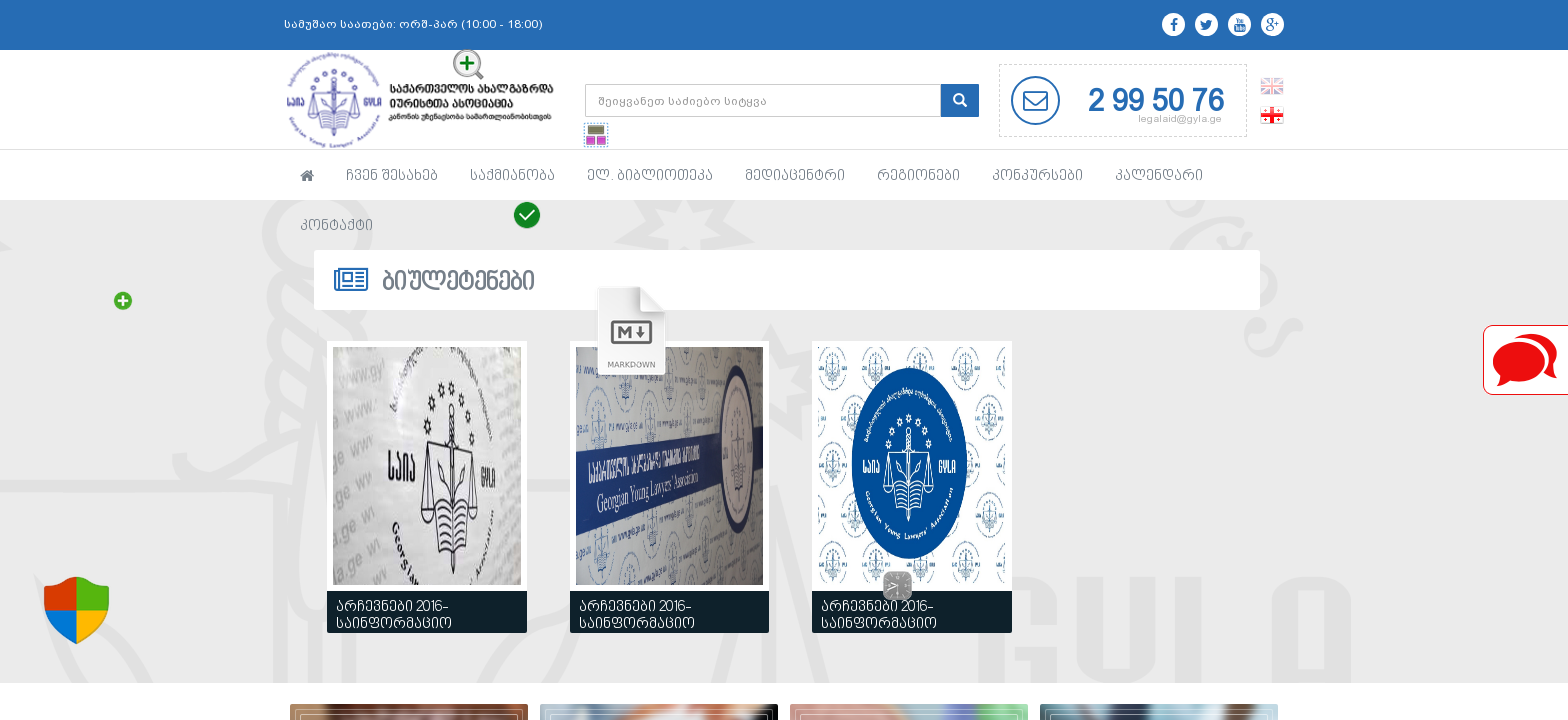 Image resolution: width=1568 pixels, height=720 pixels. What do you see at coordinates (76, 610) in the screenshot?
I see `indicates Windows Firewall protection is active` at bounding box center [76, 610].